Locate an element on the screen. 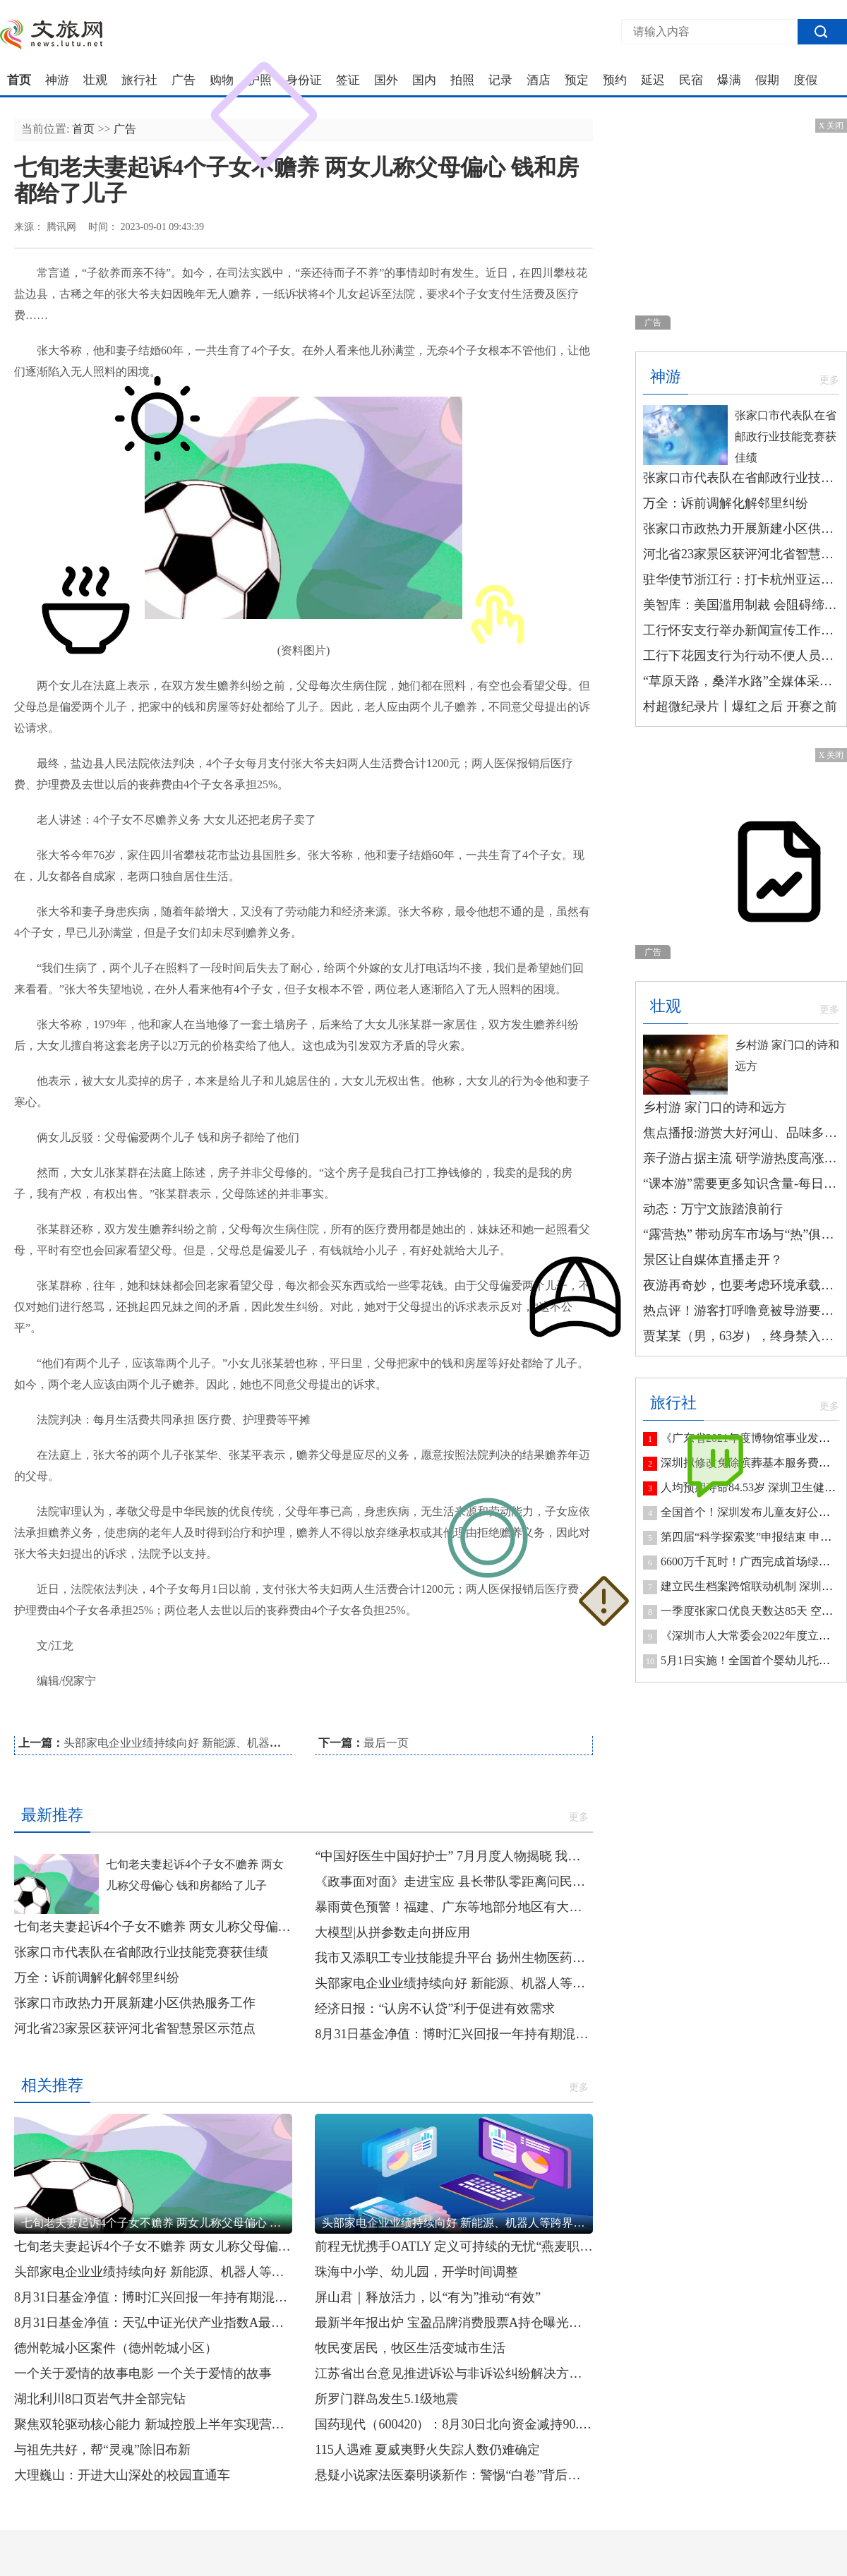 Image resolution: width=847 pixels, height=2576 pixels. start recording audio or video is located at coordinates (488, 1538).